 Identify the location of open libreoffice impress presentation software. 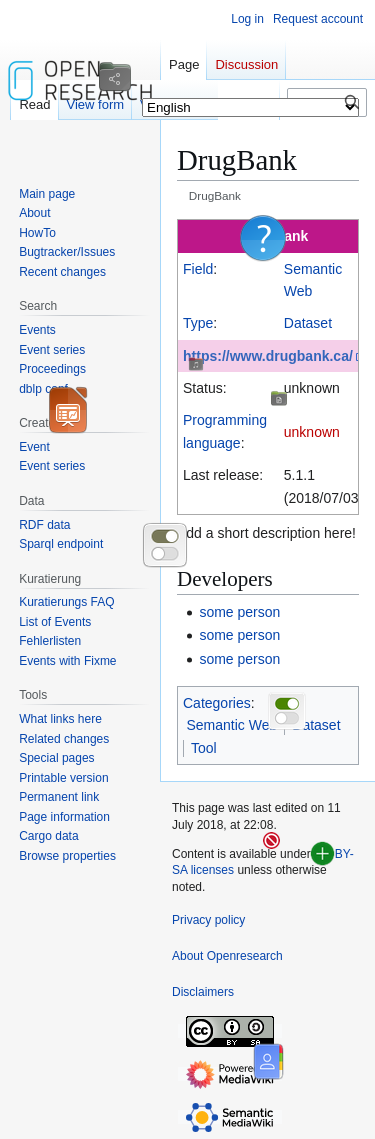
(68, 410).